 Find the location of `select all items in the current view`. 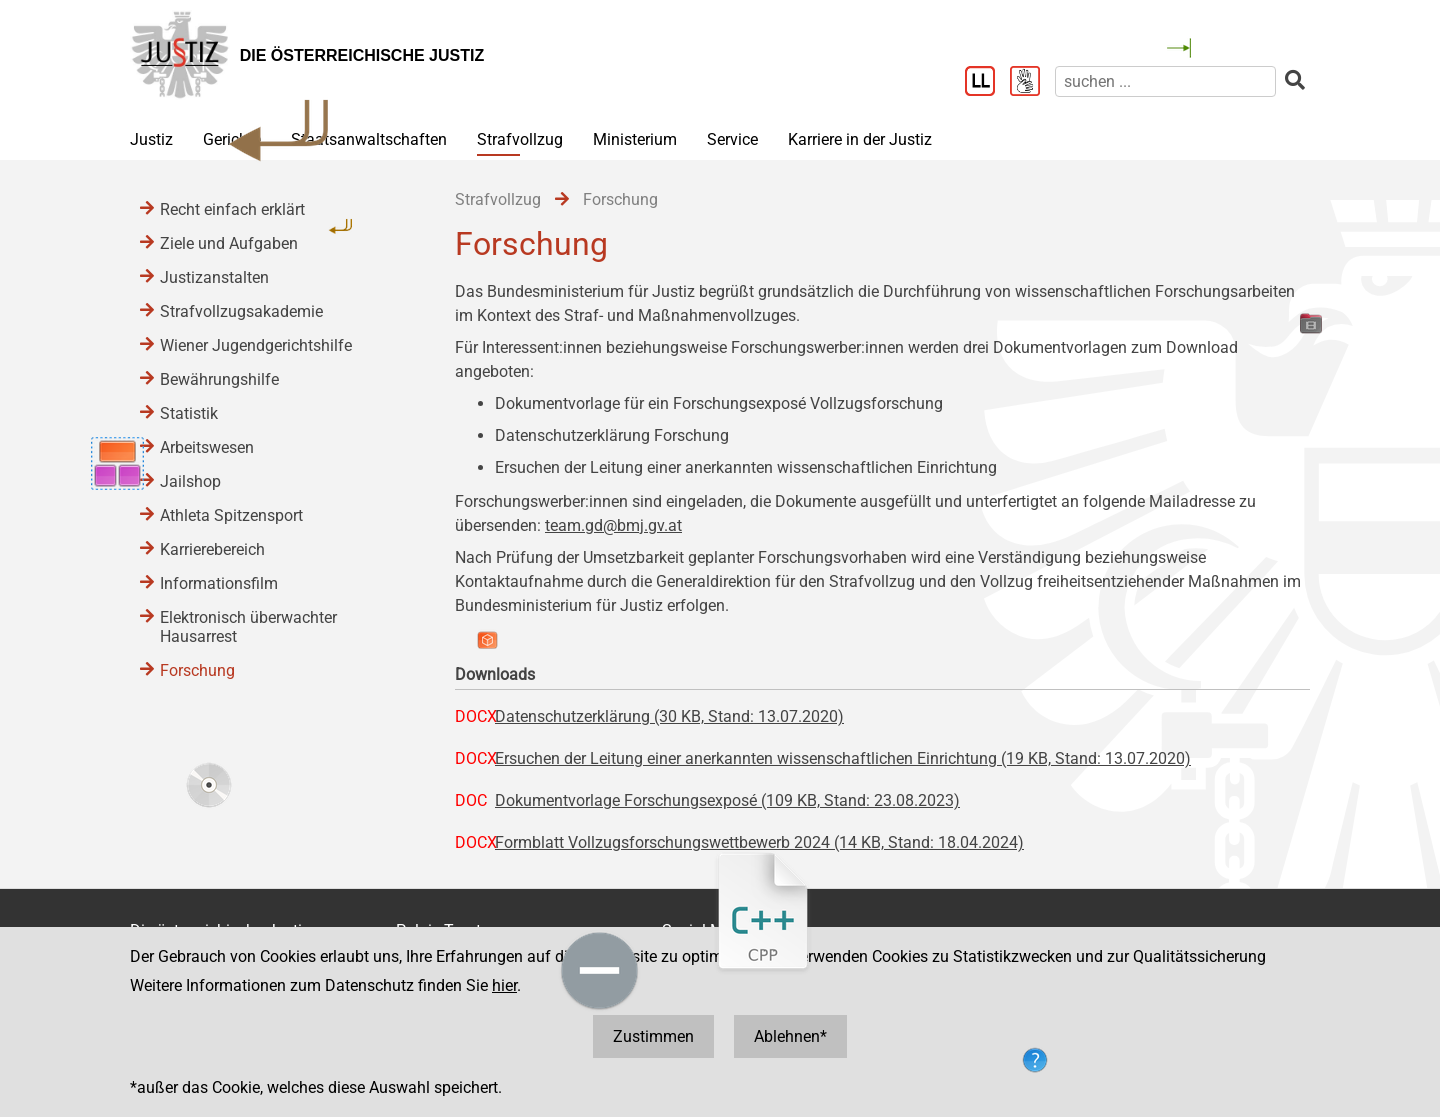

select all items in the current view is located at coordinates (117, 463).